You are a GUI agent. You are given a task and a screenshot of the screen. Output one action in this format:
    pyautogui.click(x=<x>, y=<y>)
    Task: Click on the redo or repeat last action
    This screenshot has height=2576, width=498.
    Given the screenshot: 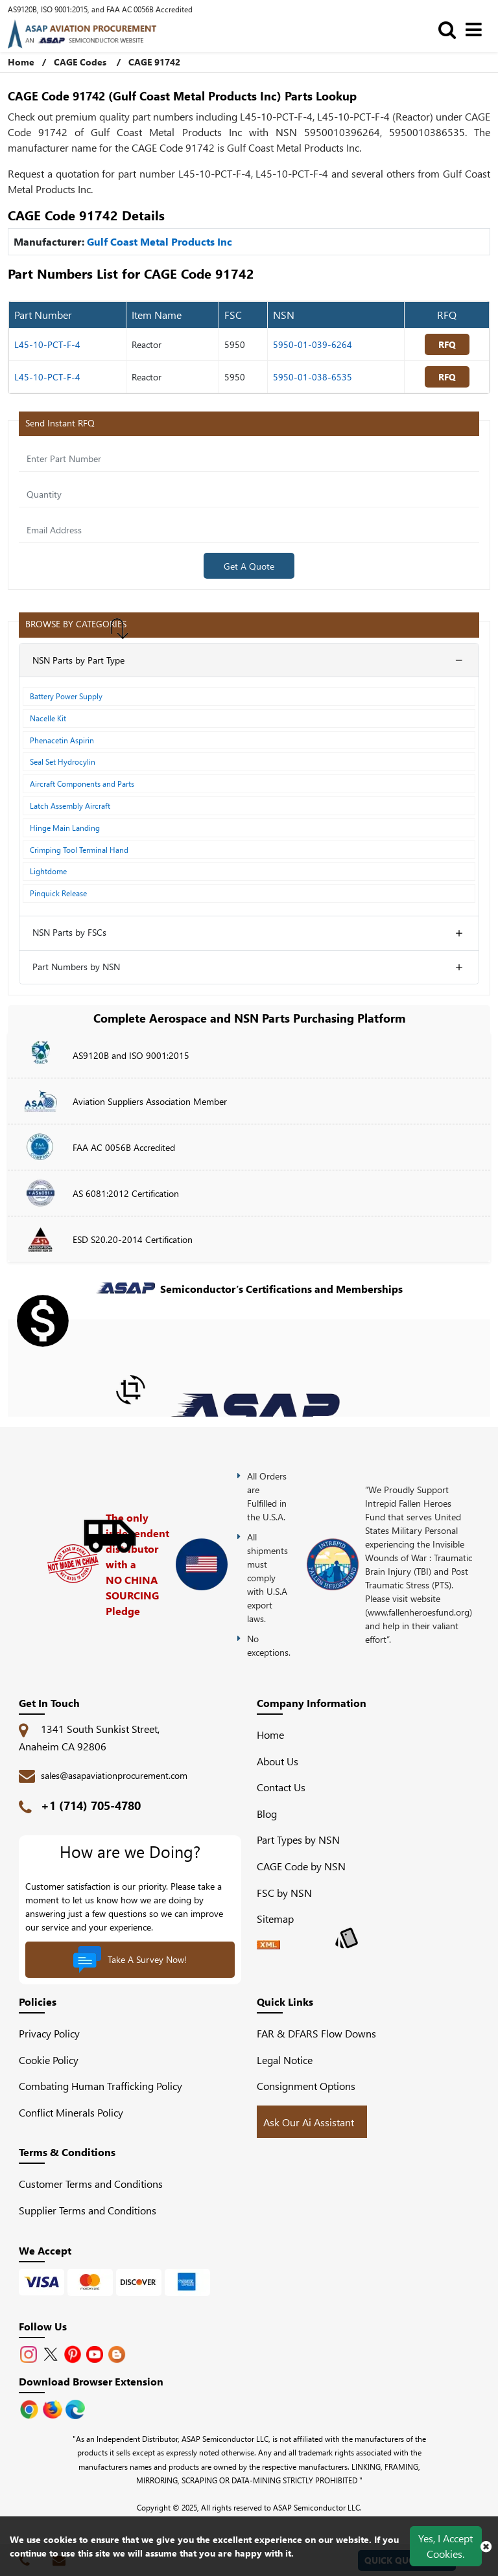 What is the action you would take?
    pyautogui.click(x=119, y=629)
    